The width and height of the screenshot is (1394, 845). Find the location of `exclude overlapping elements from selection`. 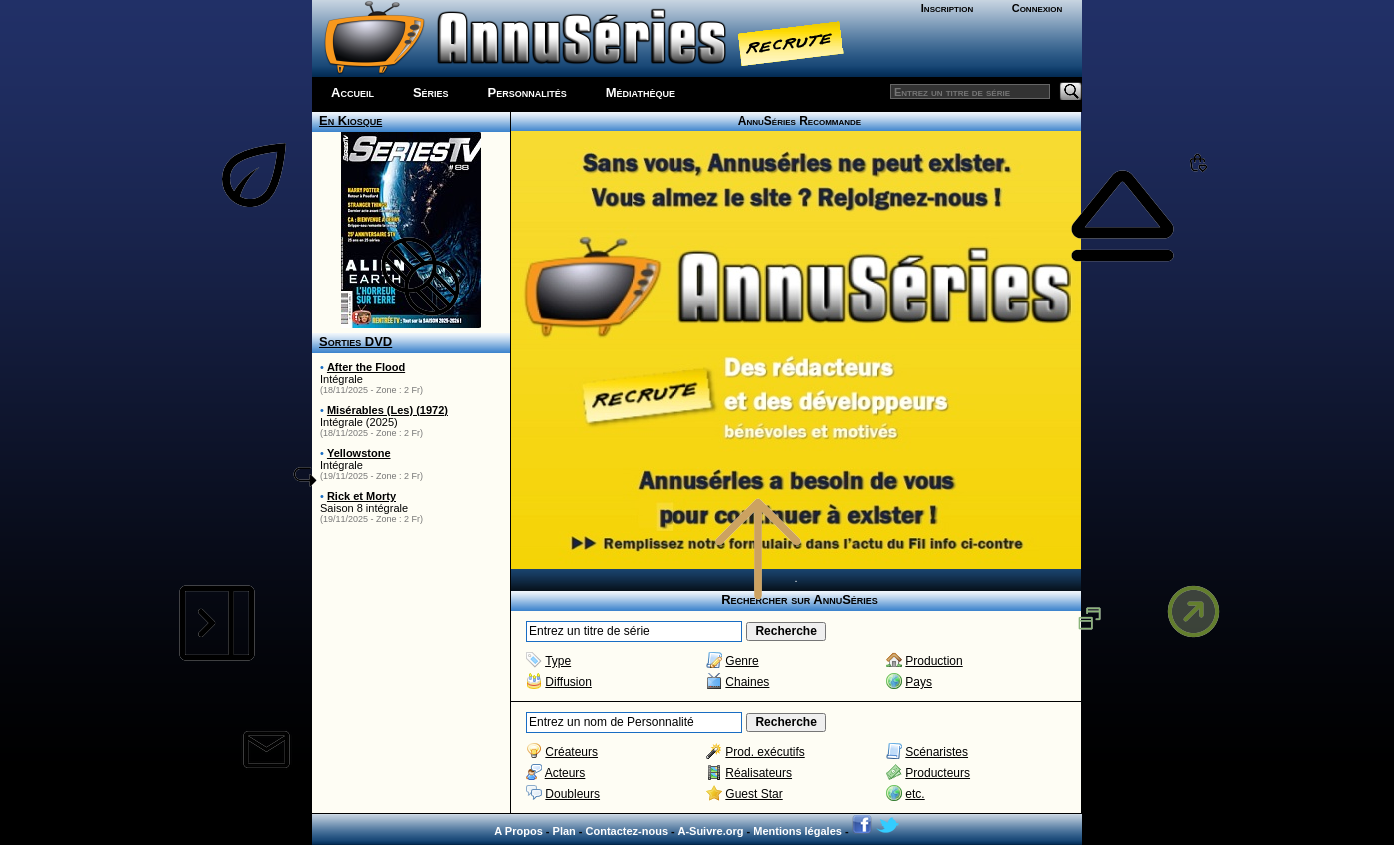

exclude overlapping elements from selection is located at coordinates (420, 276).